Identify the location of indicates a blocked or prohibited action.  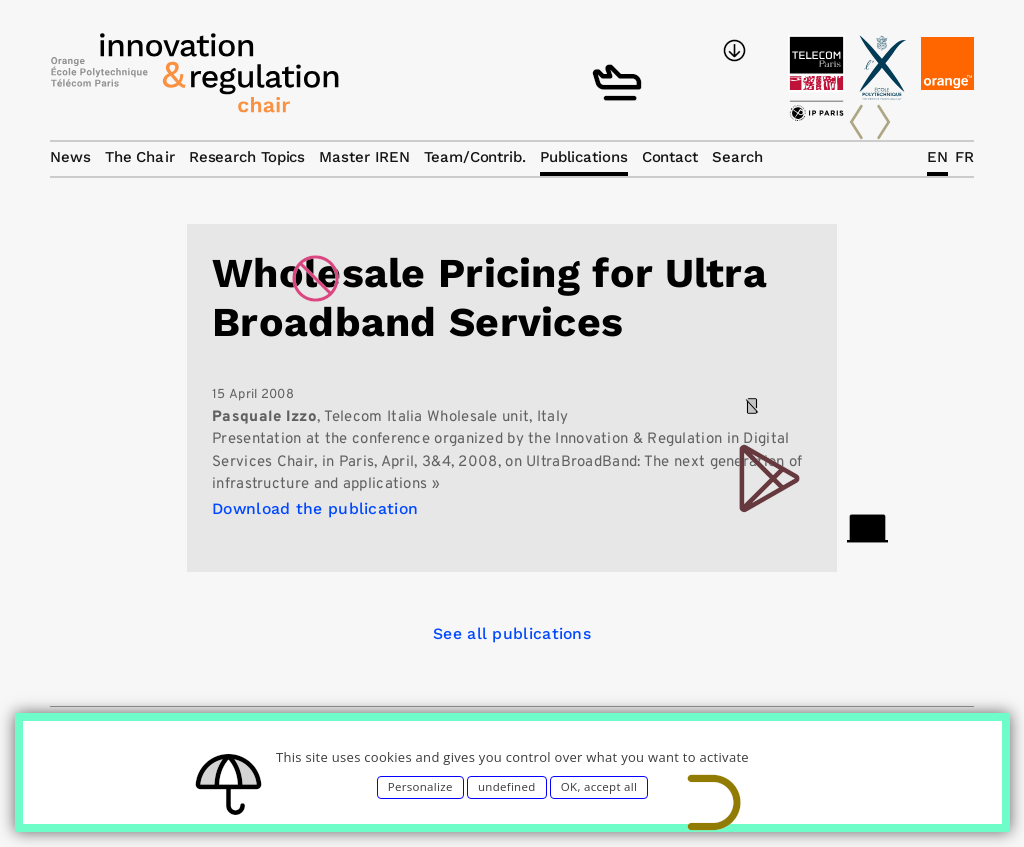
(315, 278).